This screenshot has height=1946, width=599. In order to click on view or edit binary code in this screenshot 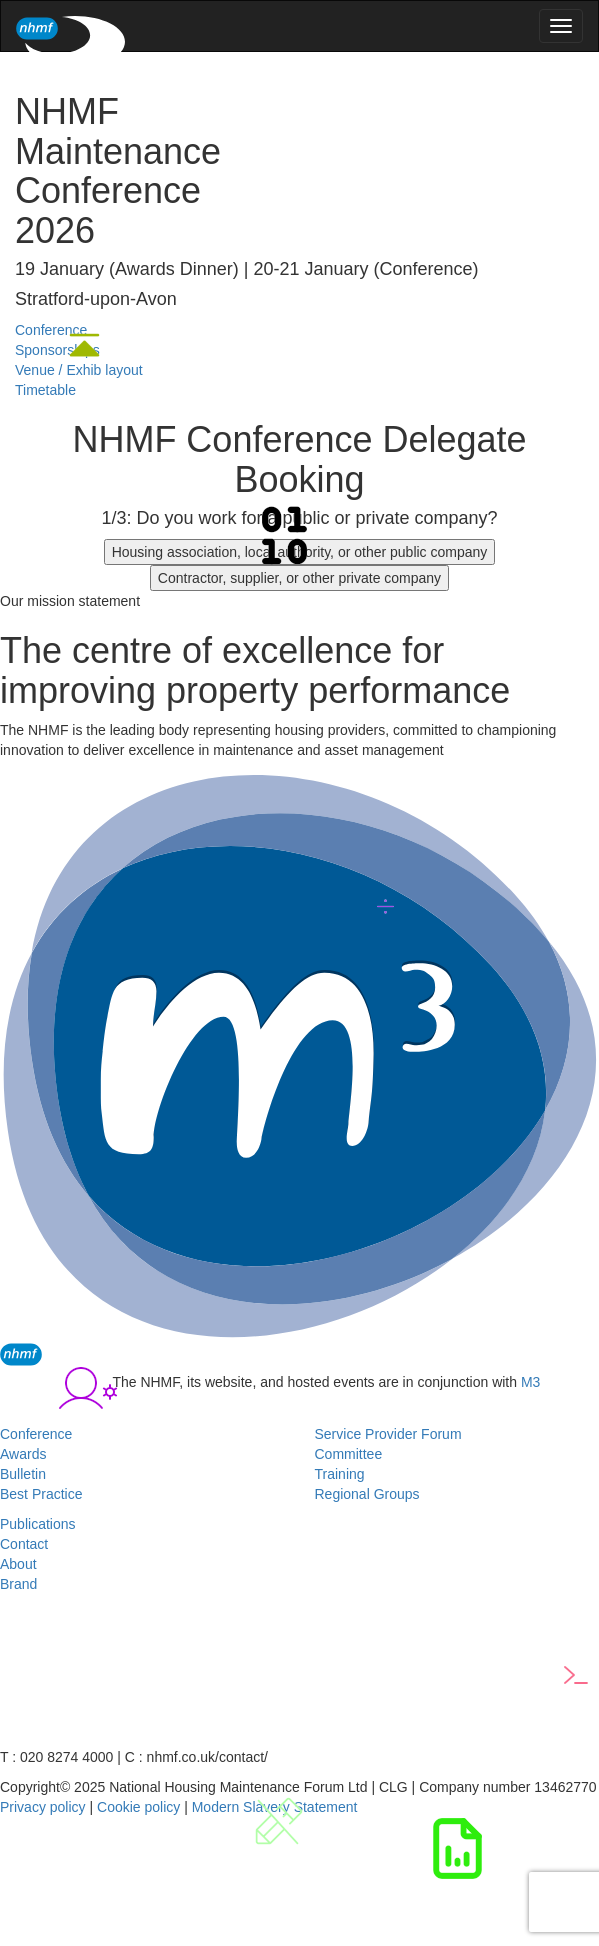, I will do `click(284, 535)`.